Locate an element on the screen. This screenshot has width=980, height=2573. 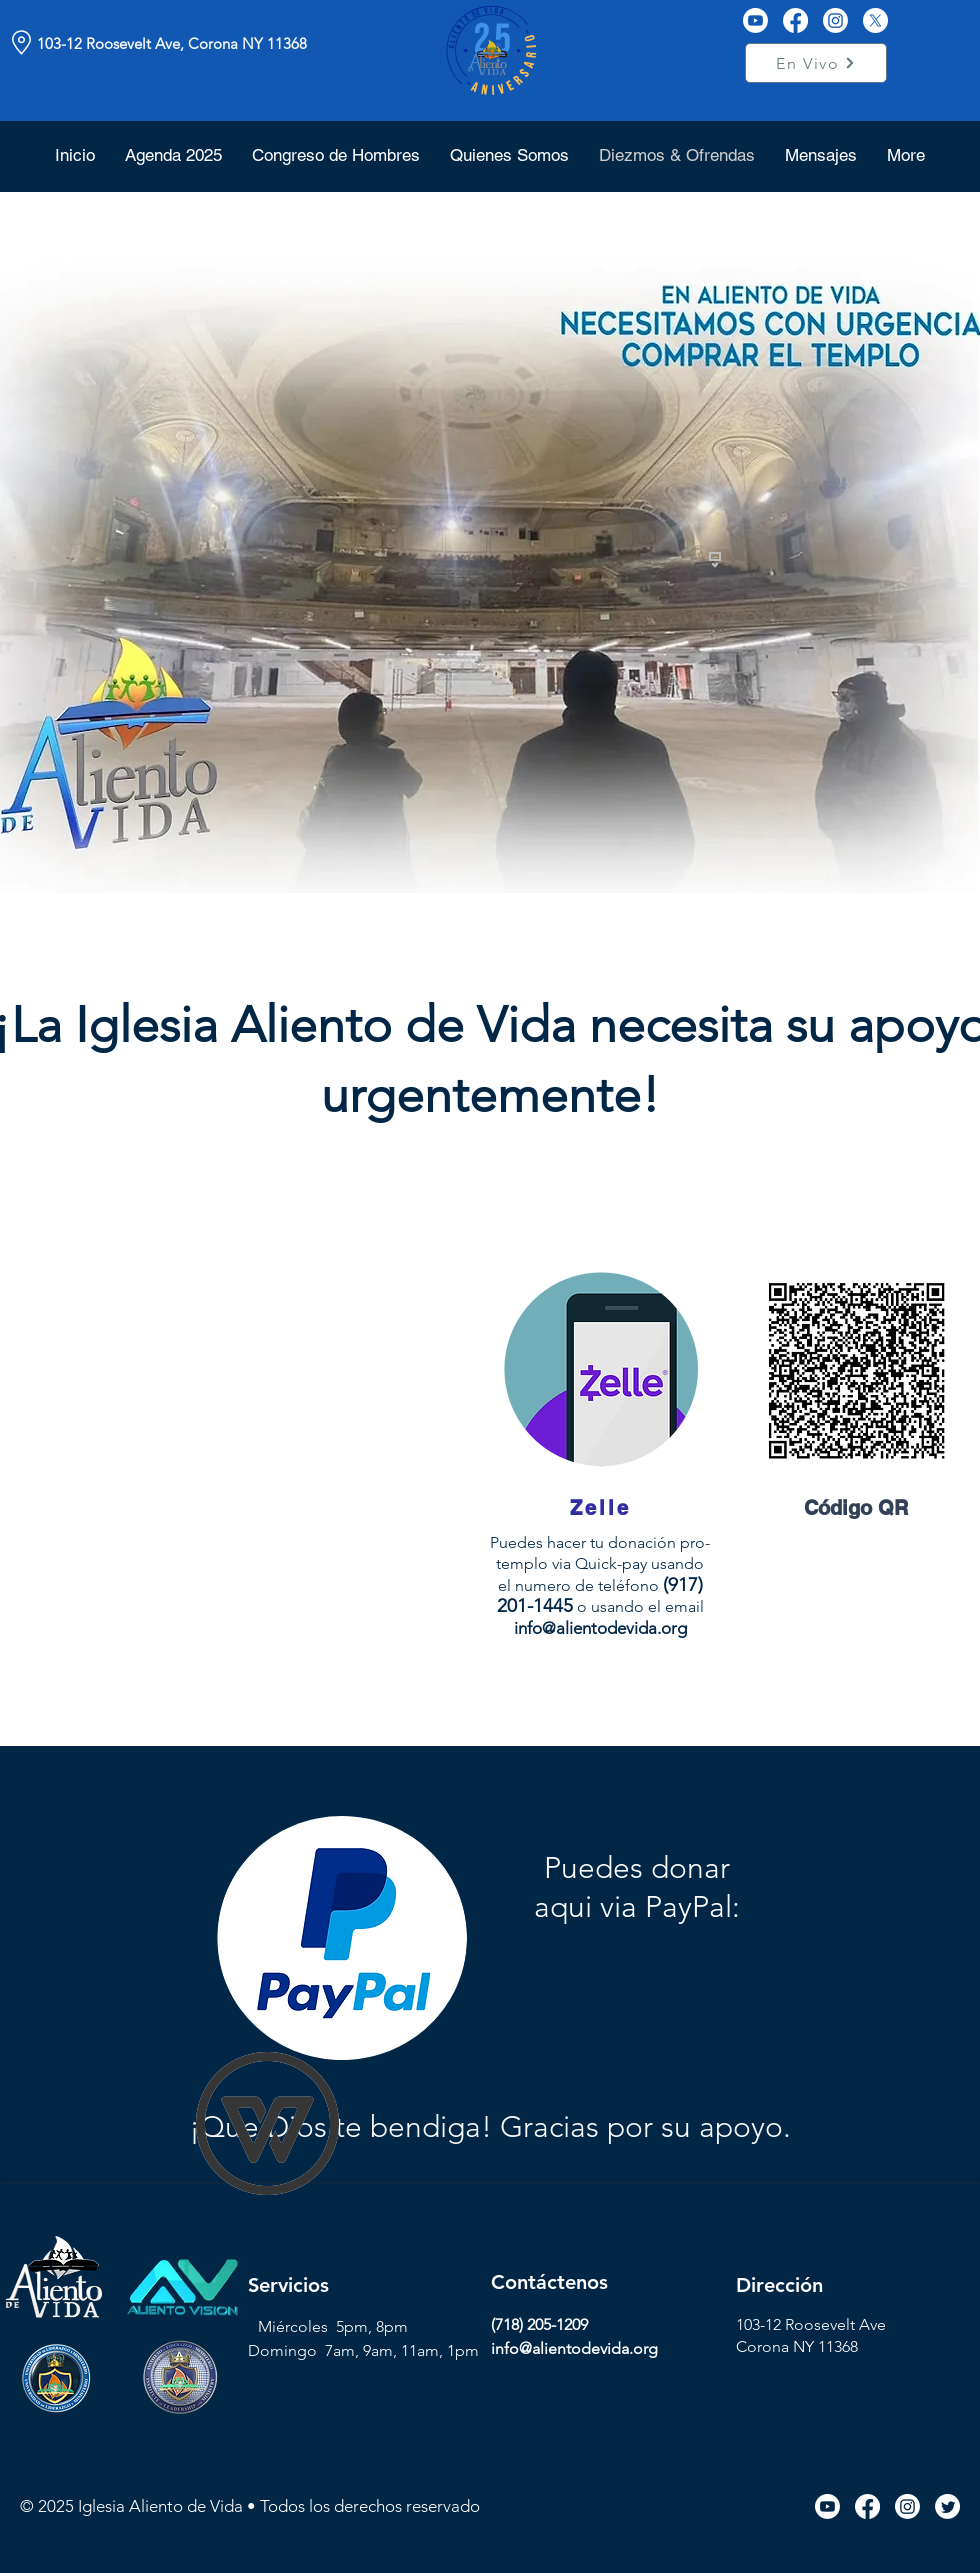
insert an image into the document is located at coordinates (715, 560).